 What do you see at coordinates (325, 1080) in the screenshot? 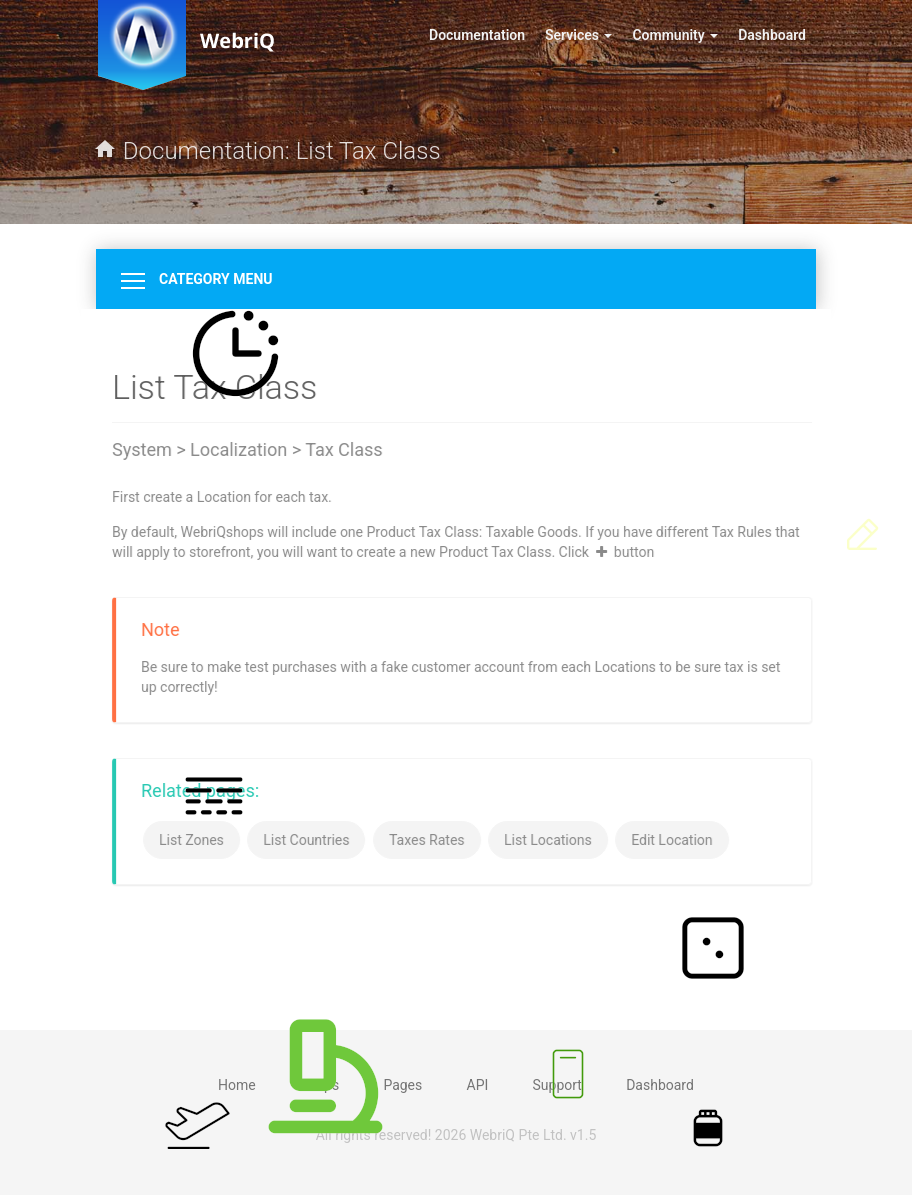
I see `access research or laboratory tools` at bounding box center [325, 1080].